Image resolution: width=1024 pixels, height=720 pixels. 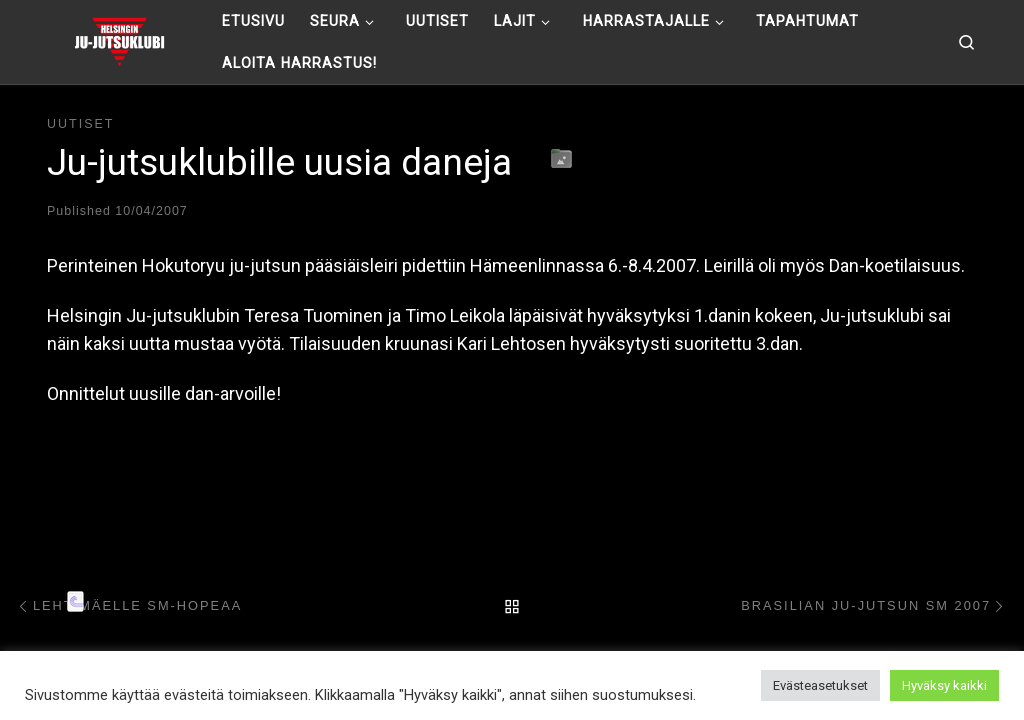 I want to click on a bittorrent torrent file, so click(x=75, y=601).